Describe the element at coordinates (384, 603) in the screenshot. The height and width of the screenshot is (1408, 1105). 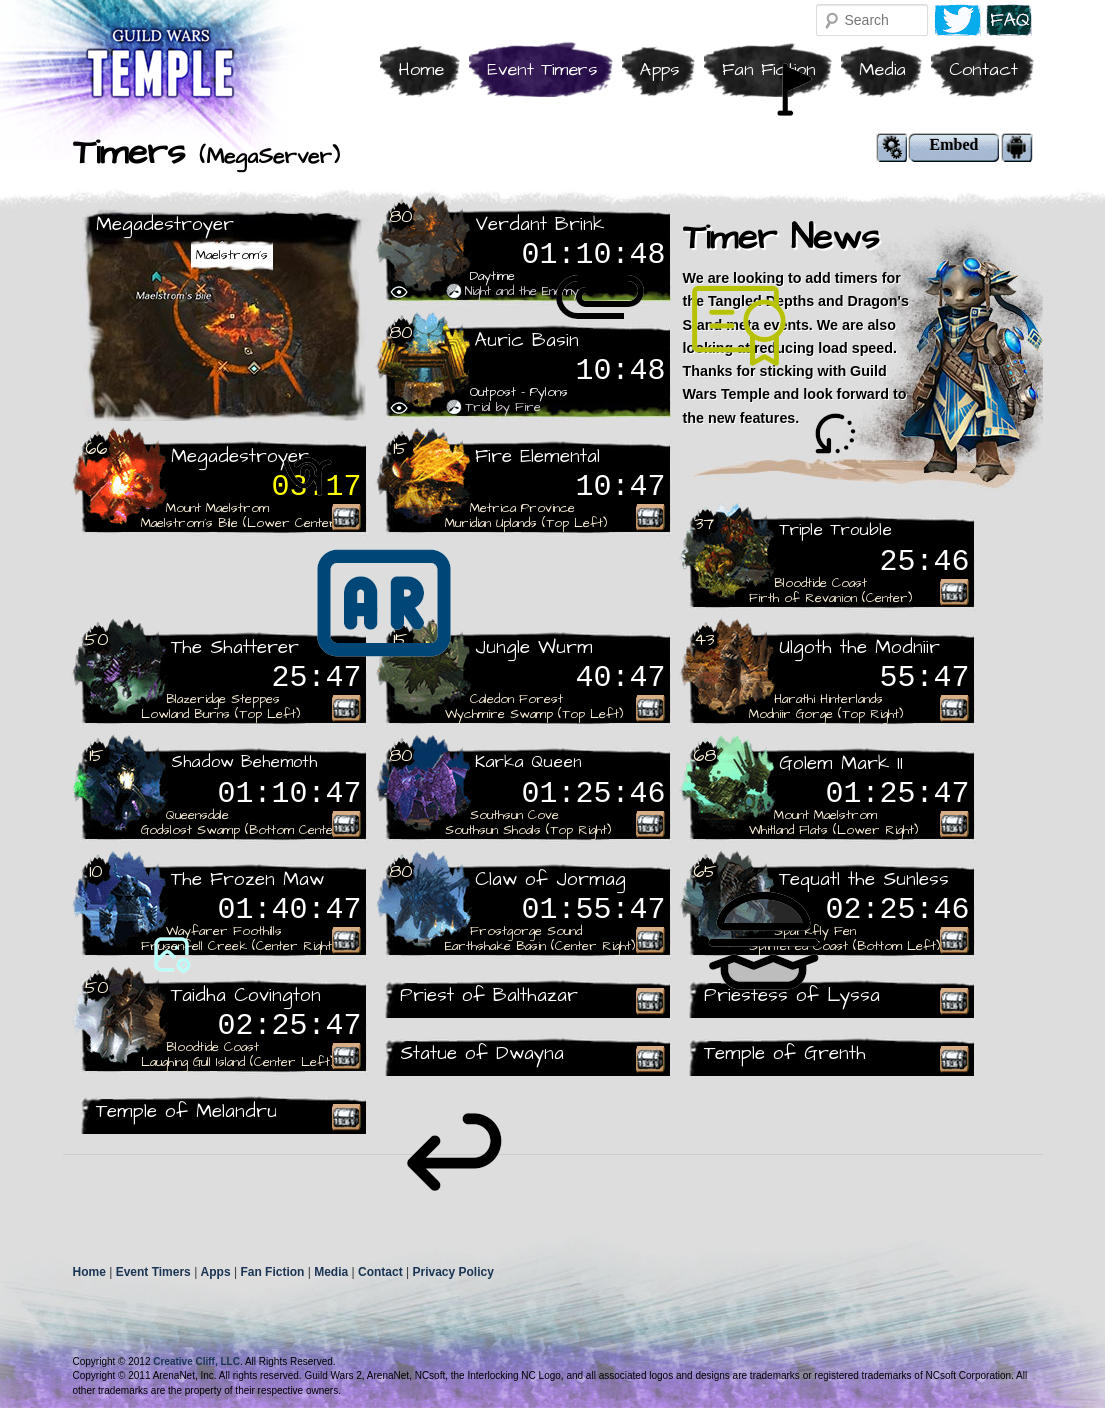
I see `indicates augmented reality feature available` at that location.